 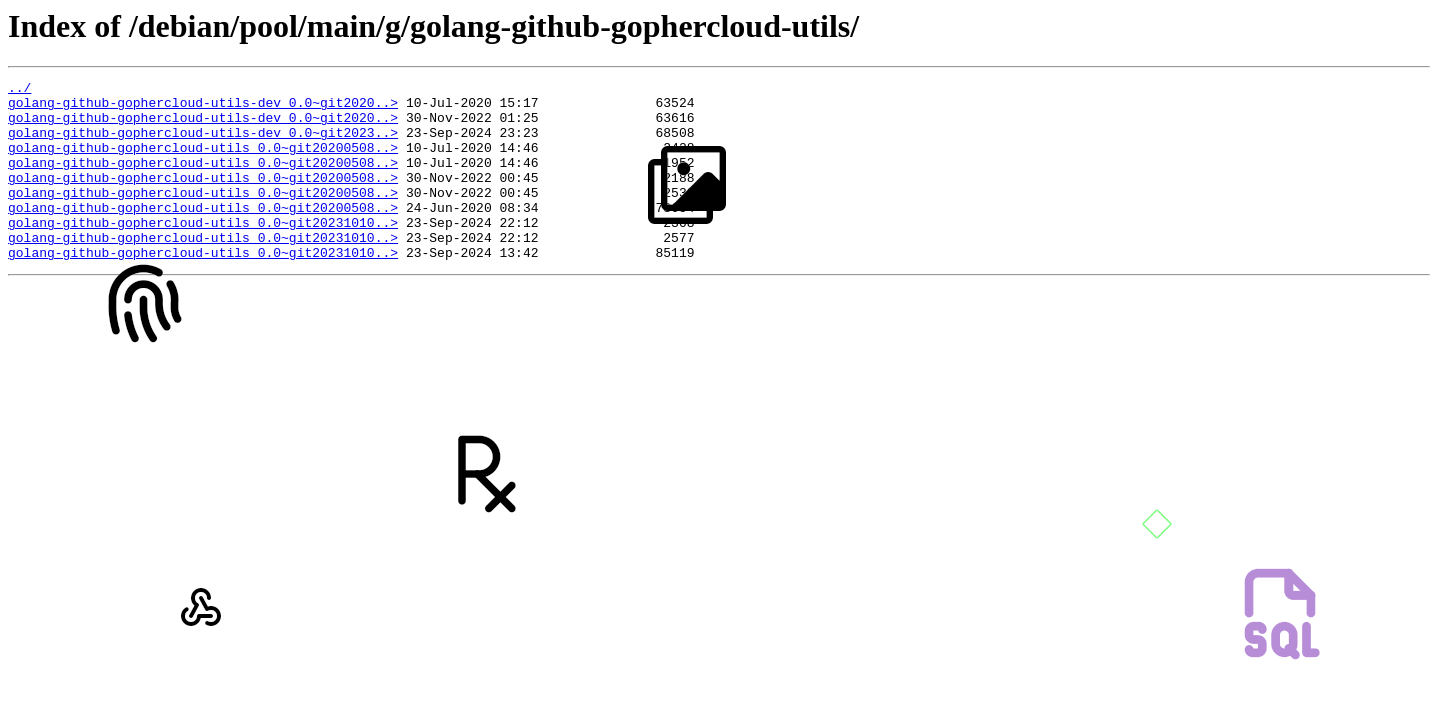 I want to click on indicates premium or valuable content, so click(x=1157, y=524).